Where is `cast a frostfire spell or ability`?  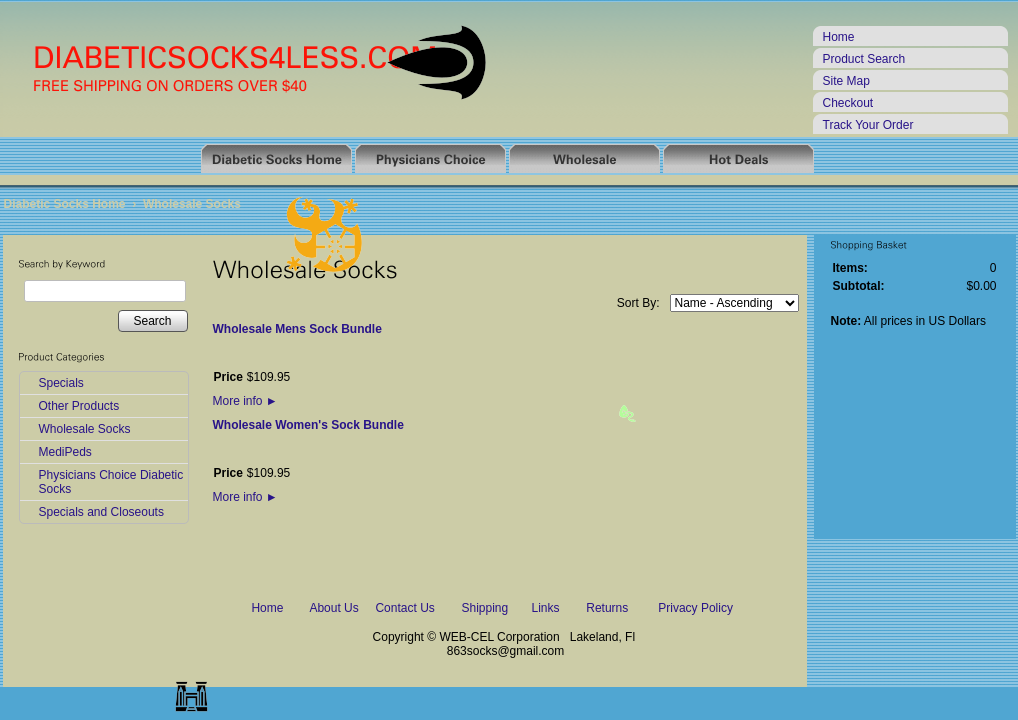
cast a frostfire spell or ability is located at coordinates (323, 234).